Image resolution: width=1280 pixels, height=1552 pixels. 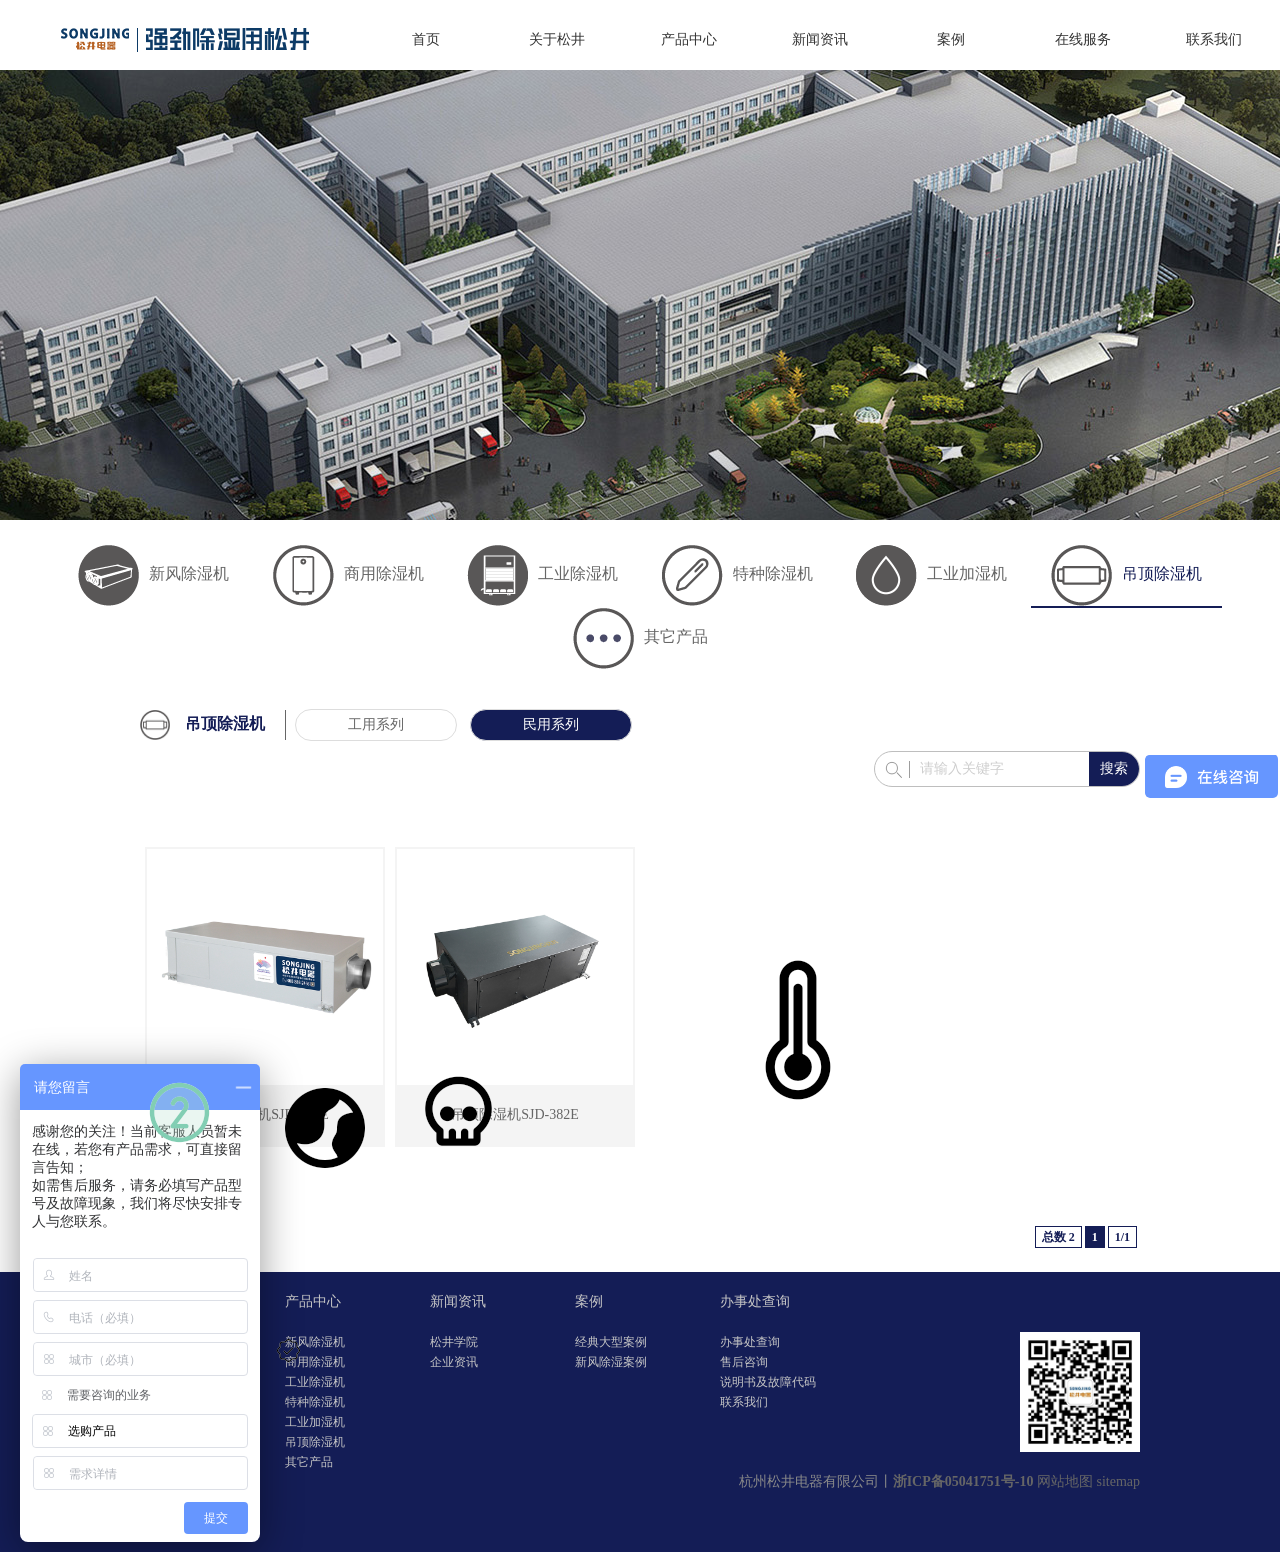 I want to click on indicates danger or hazardous content, so click(x=458, y=1112).